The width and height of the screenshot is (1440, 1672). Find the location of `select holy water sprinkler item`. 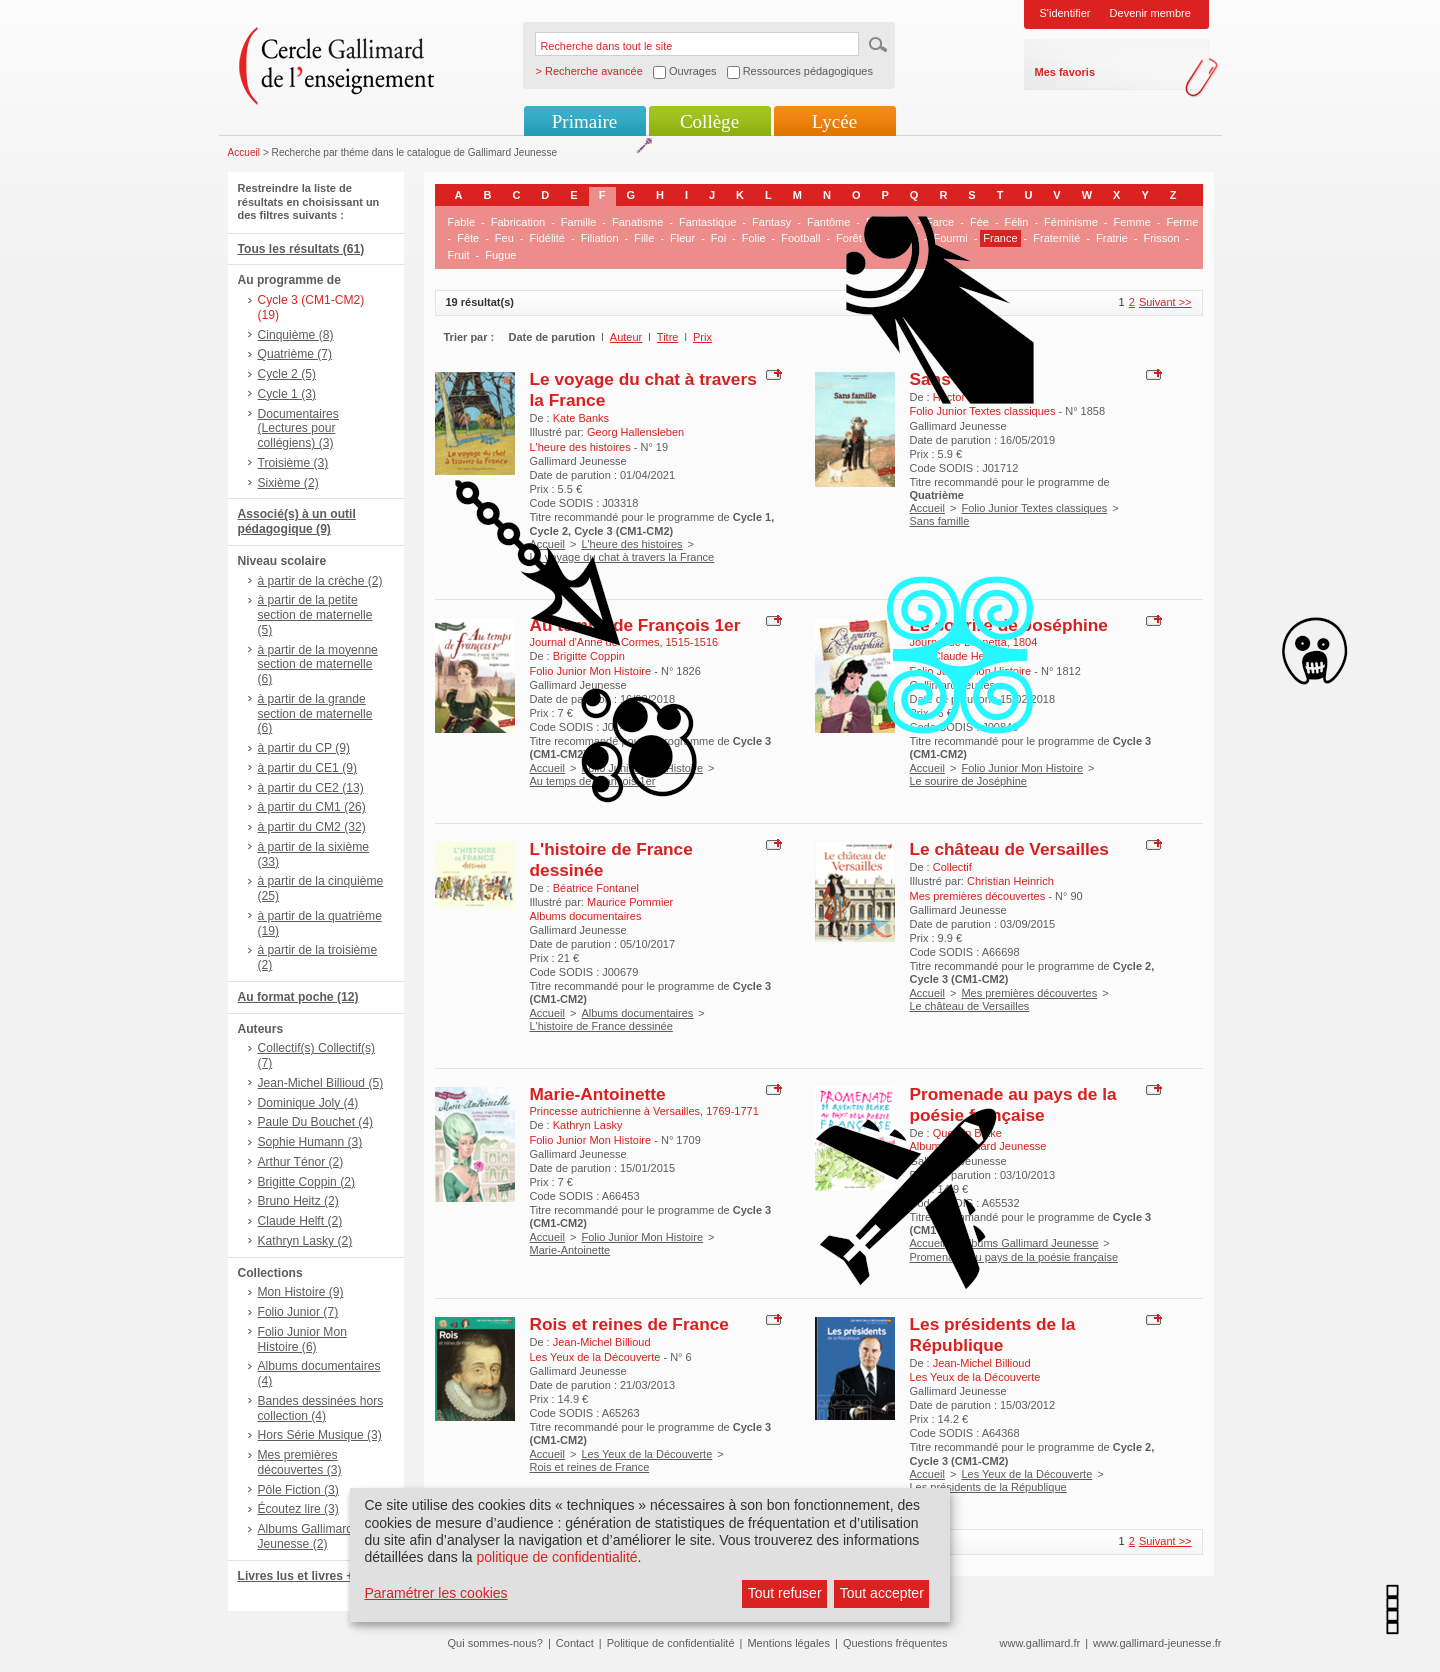

select holy water sprinkler item is located at coordinates (644, 145).